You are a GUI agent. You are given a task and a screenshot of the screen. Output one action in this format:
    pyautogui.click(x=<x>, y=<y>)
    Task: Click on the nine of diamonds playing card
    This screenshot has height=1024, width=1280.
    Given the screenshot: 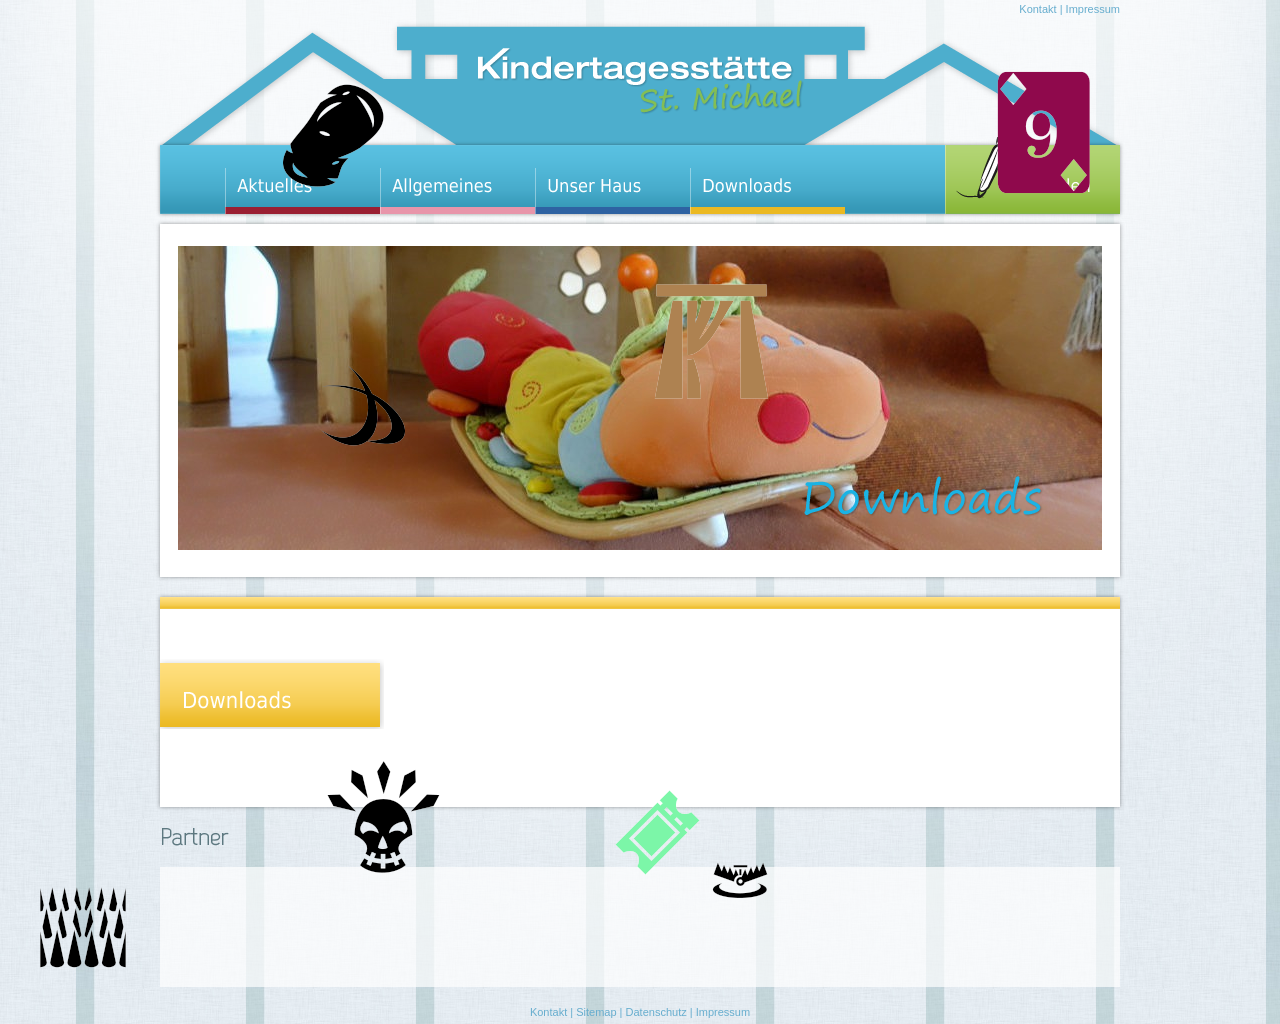 What is the action you would take?
    pyautogui.click(x=1043, y=132)
    